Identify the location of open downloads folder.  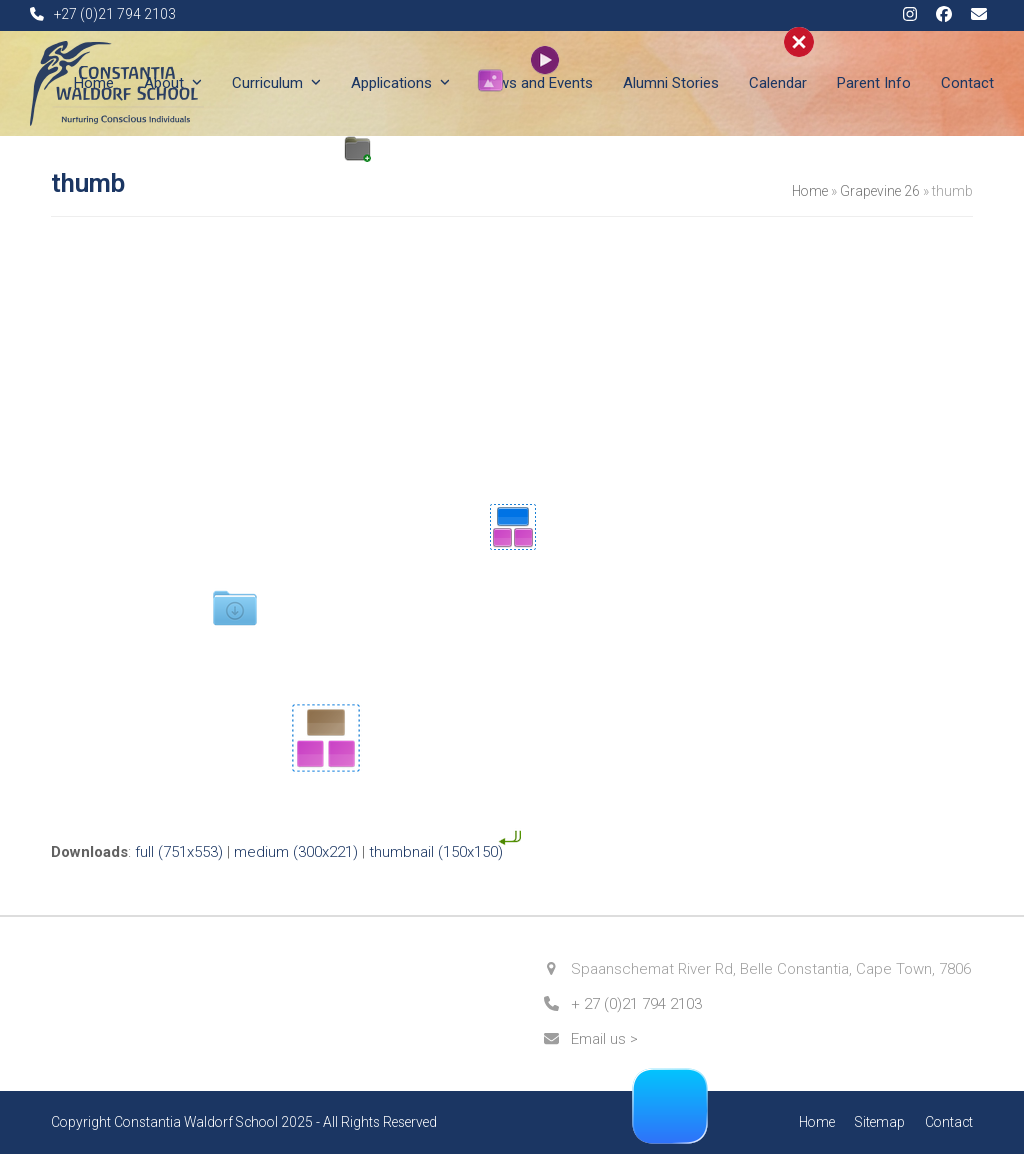
(235, 608).